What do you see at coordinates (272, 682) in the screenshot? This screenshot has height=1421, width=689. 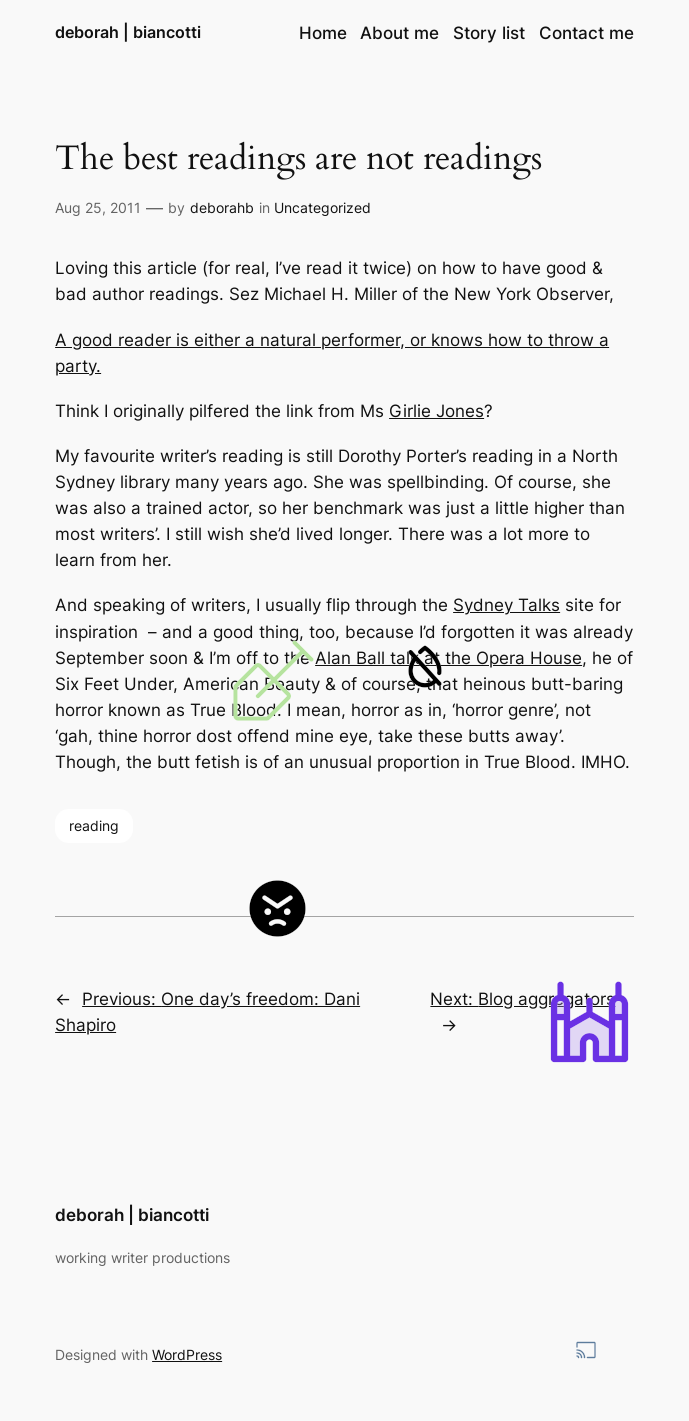 I see `access gardening or landscaping tools` at bounding box center [272, 682].